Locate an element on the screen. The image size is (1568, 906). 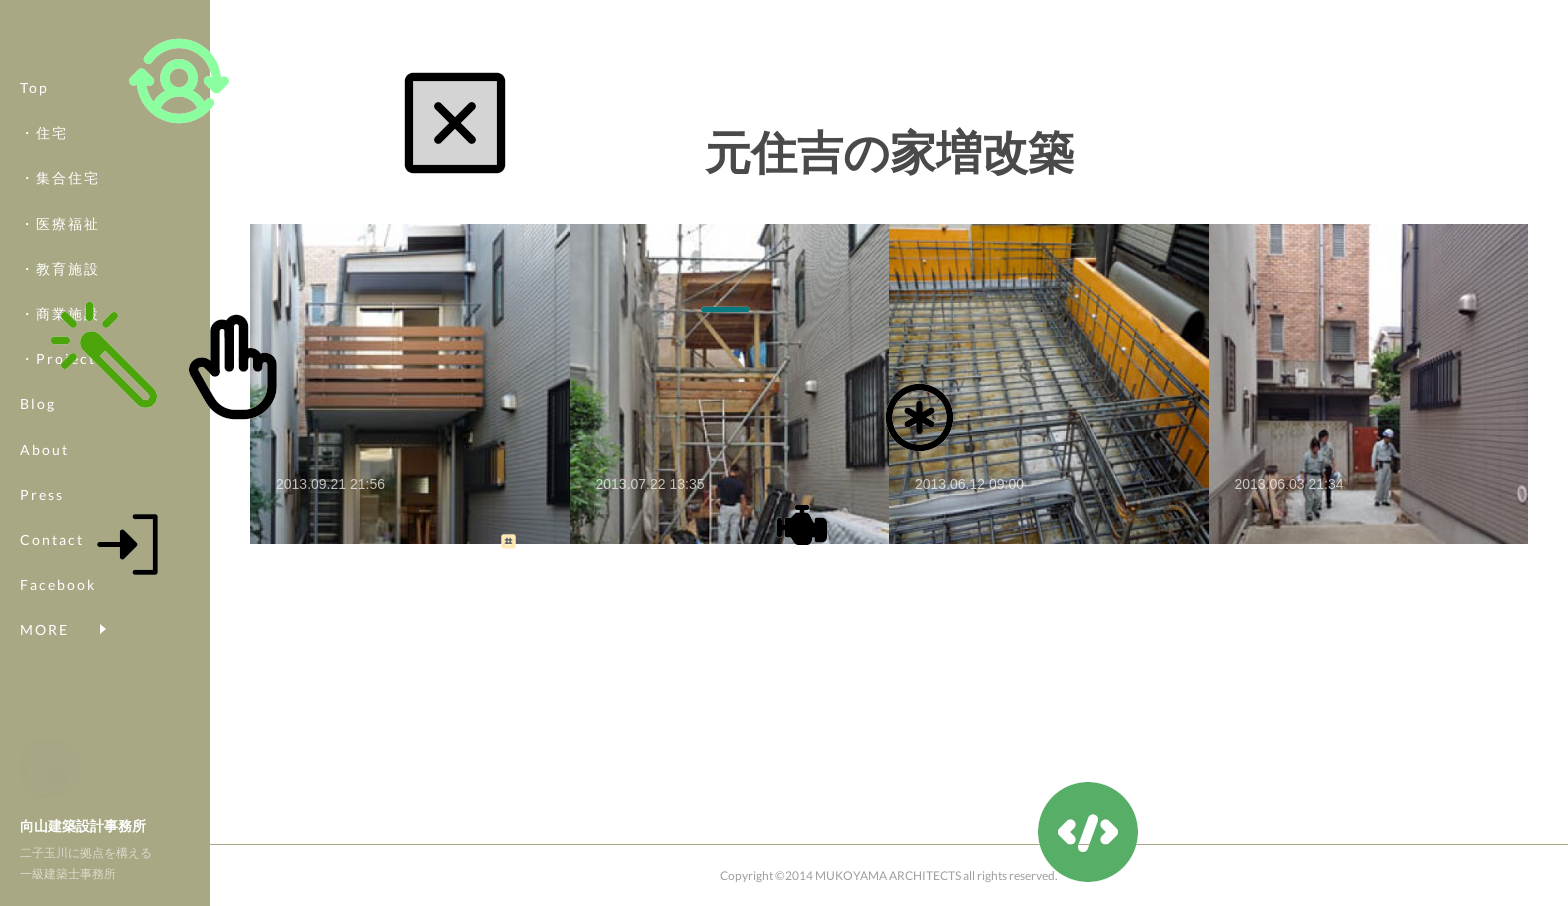
apply auto-enhance or magic adjustments is located at coordinates (105, 356).